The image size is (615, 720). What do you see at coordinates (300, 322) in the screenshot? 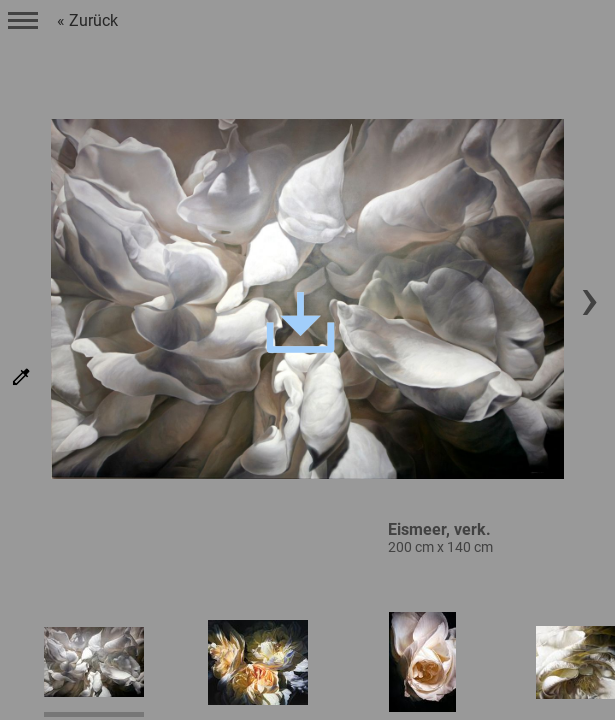
I see `download a file to your device` at bounding box center [300, 322].